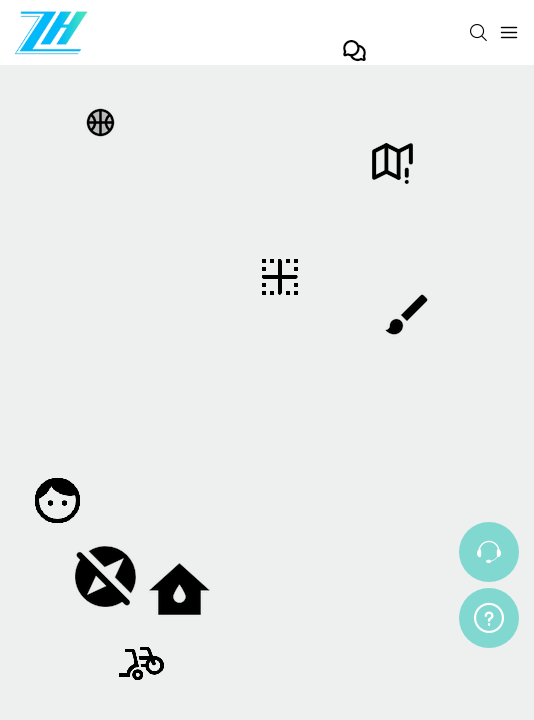 This screenshot has height=720, width=534. What do you see at coordinates (407, 314) in the screenshot?
I see `access drawing or painting tools` at bounding box center [407, 314].